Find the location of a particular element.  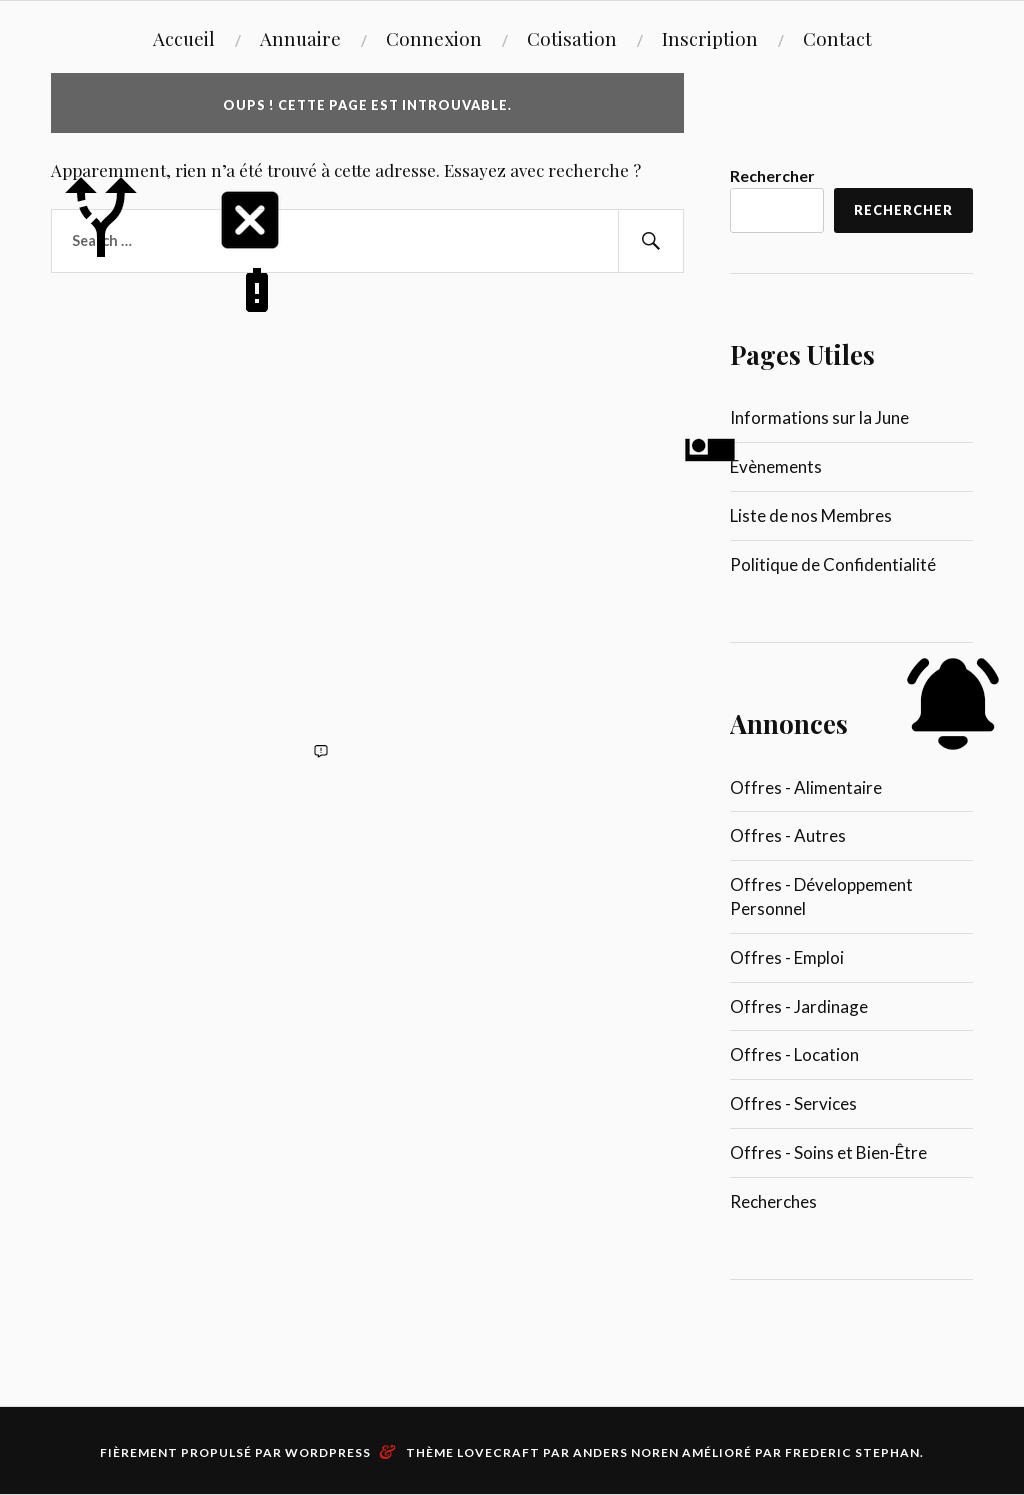

indicates new notifications are available is located at coordinates (953, 704).